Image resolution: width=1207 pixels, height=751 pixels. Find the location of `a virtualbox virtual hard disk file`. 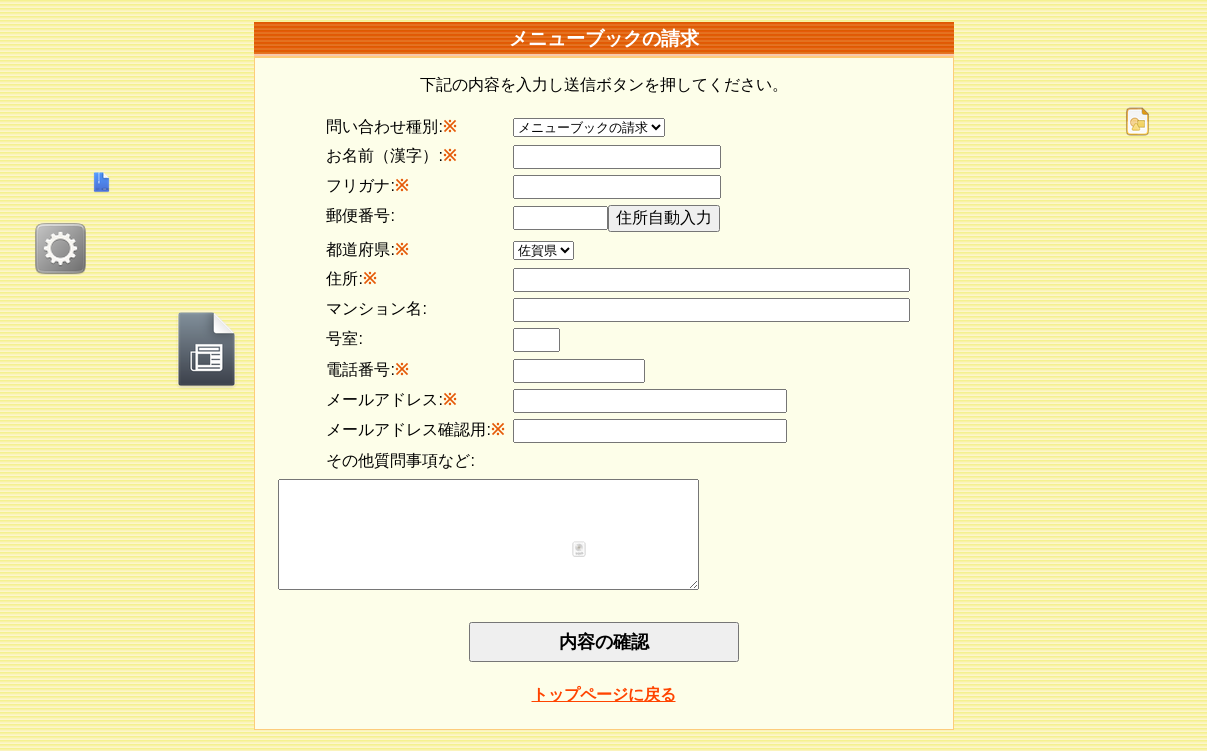

a virtualbox virtual hard disk file is located at coordinates (101, 182).